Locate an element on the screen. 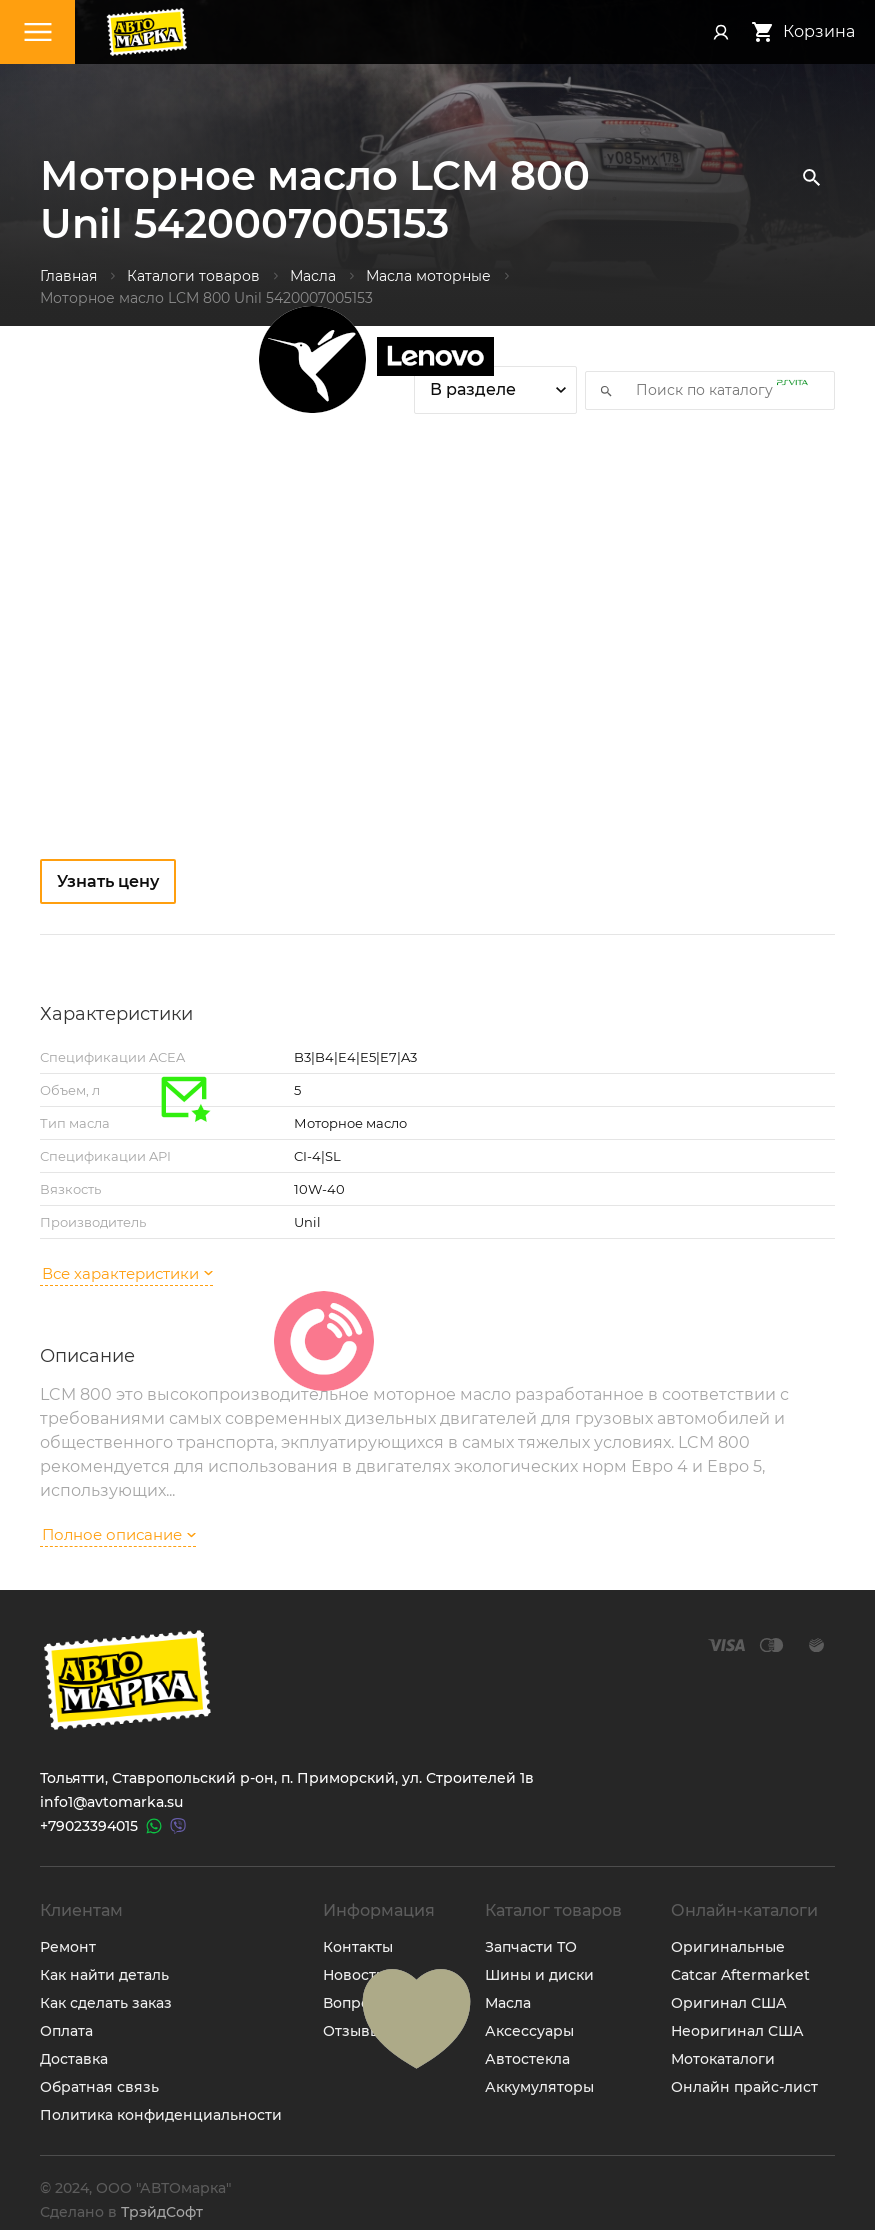 This screenshot has height=2230, width=875. add to favorites is located at coordinates (416, 2017).